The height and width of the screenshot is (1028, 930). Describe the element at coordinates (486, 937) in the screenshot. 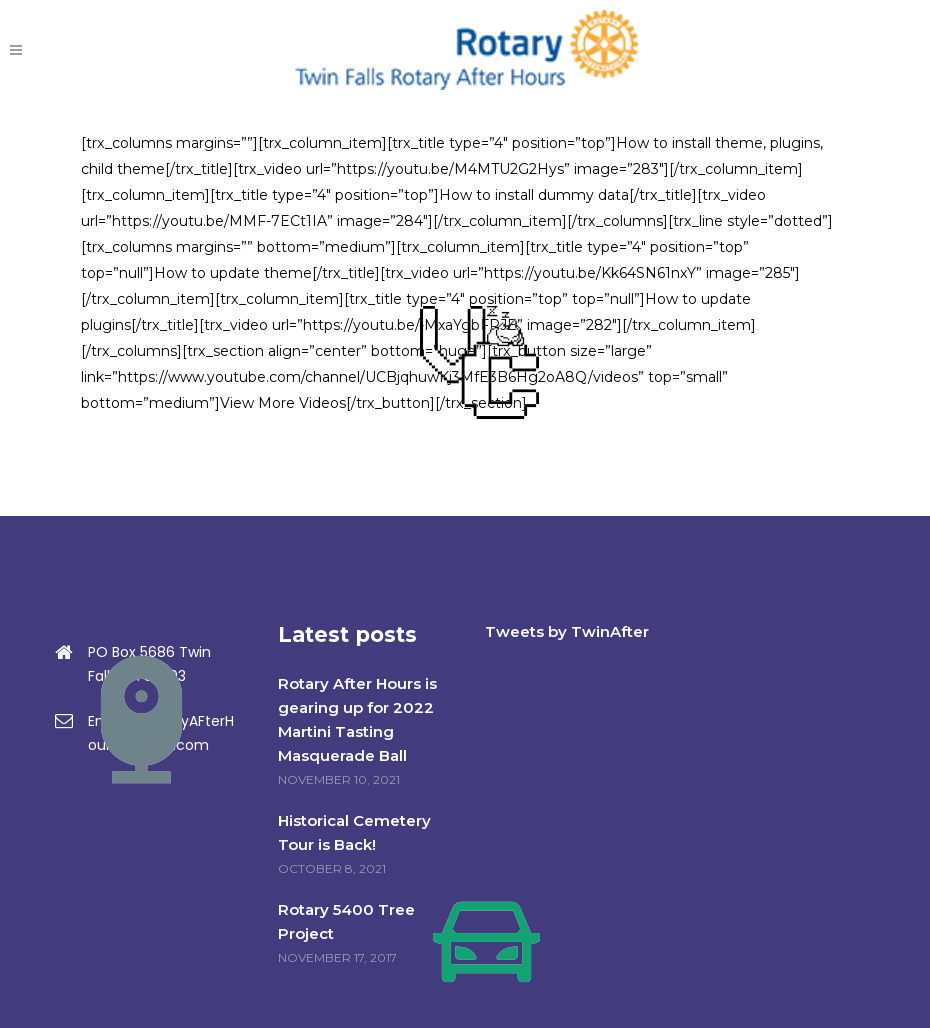

I see `view car or vehicle location` at that location.